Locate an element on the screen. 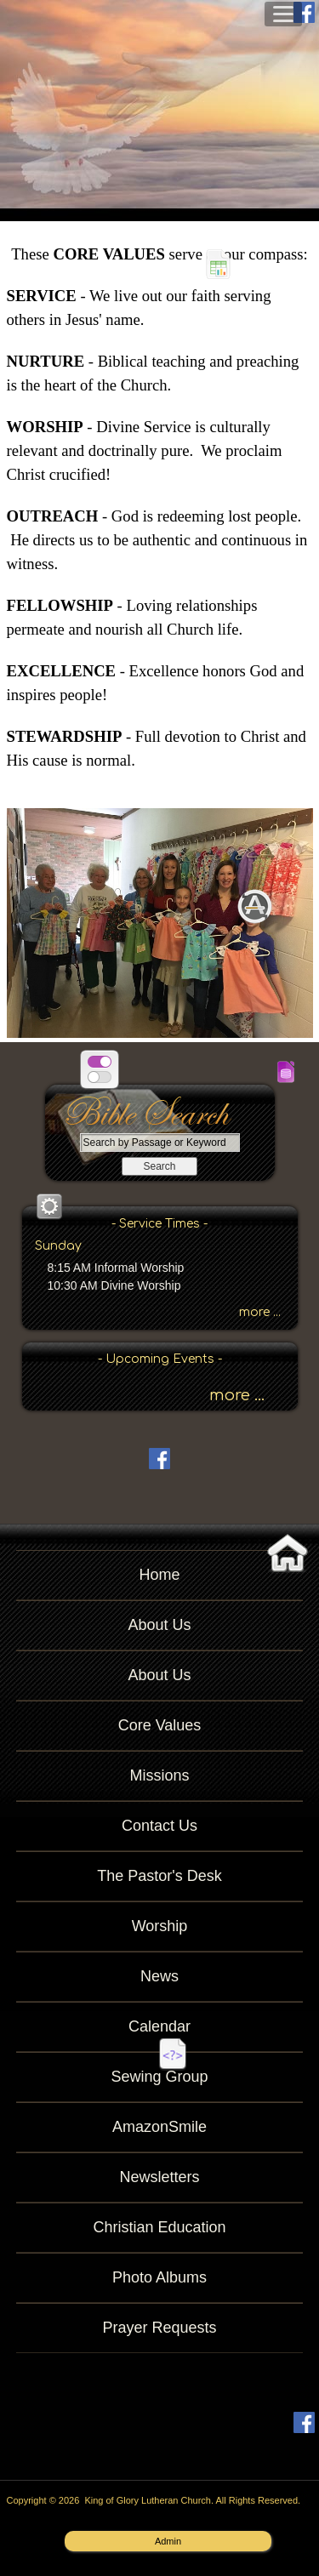  shared library file type indicator is located at coordinates (49, 1206).